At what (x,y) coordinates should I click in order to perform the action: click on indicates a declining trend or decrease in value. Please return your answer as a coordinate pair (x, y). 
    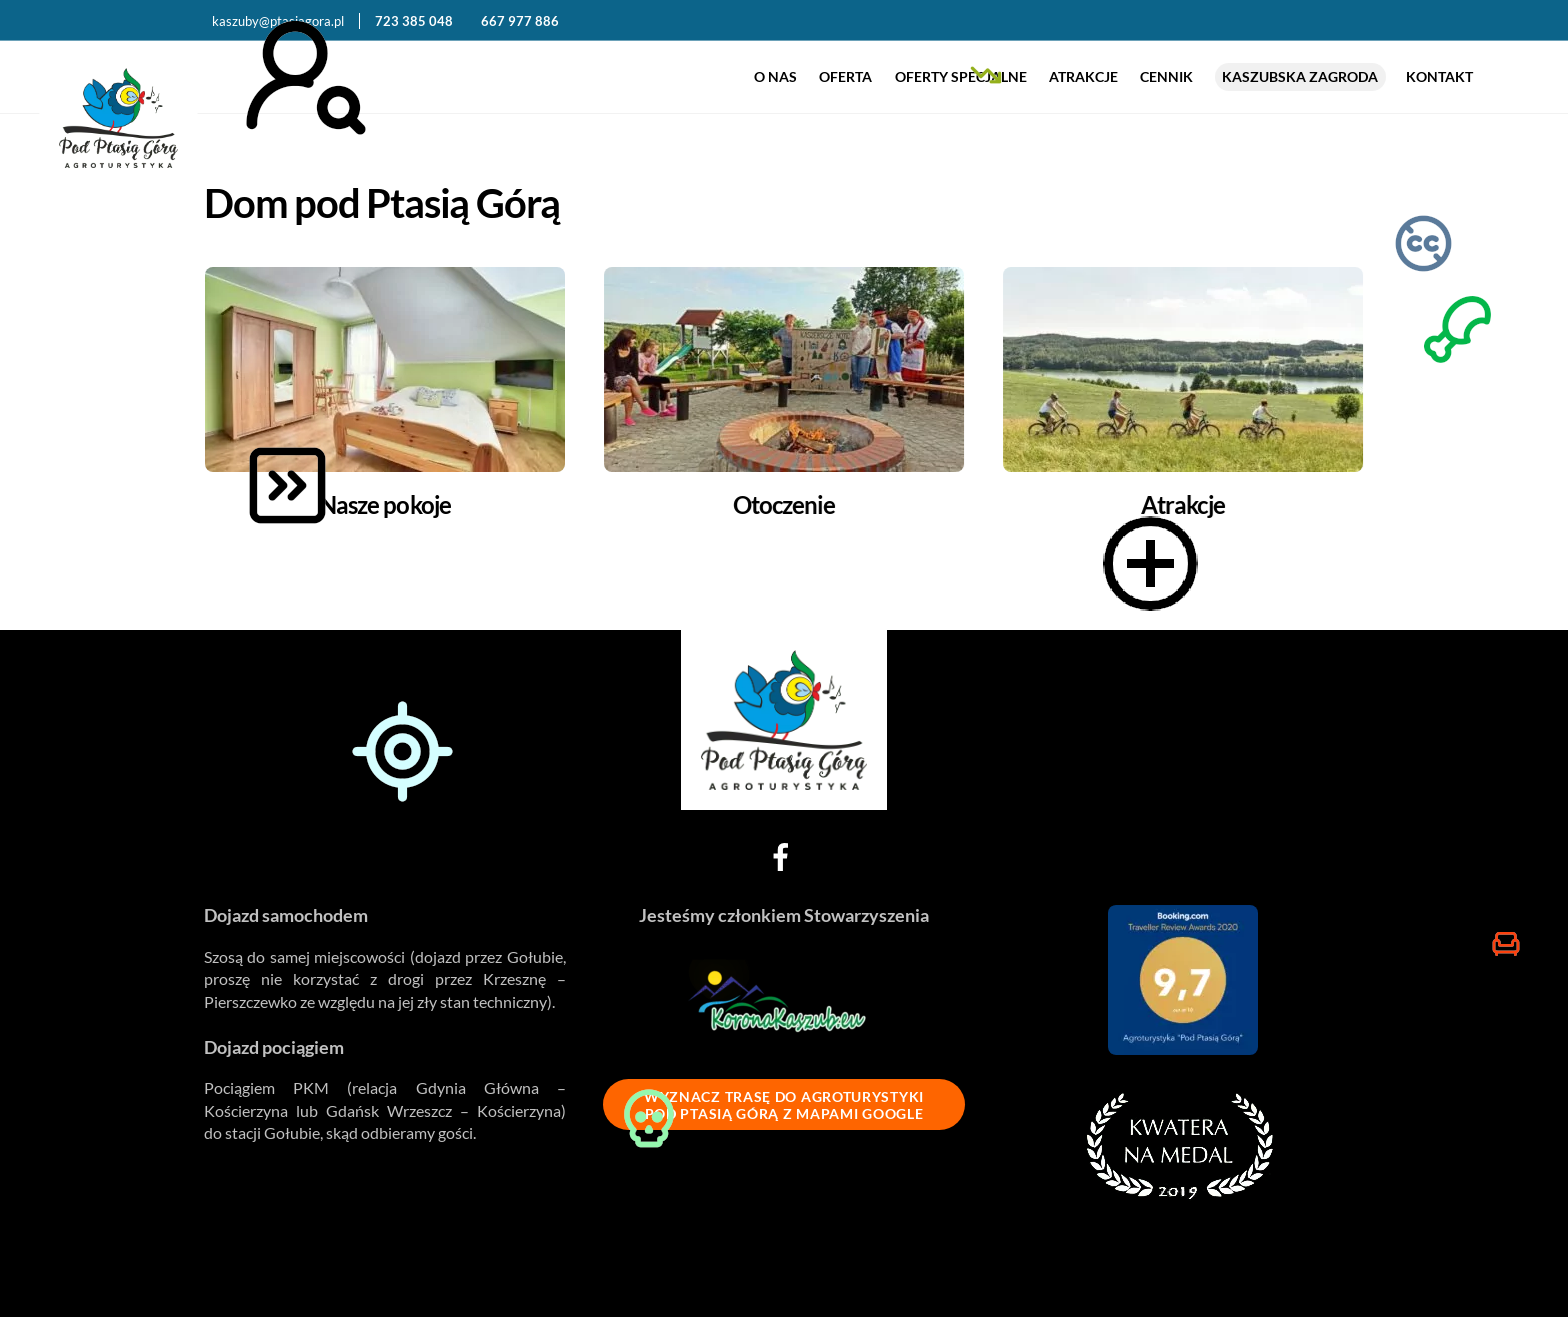
    Looking at the image, I should click on (986, 75).